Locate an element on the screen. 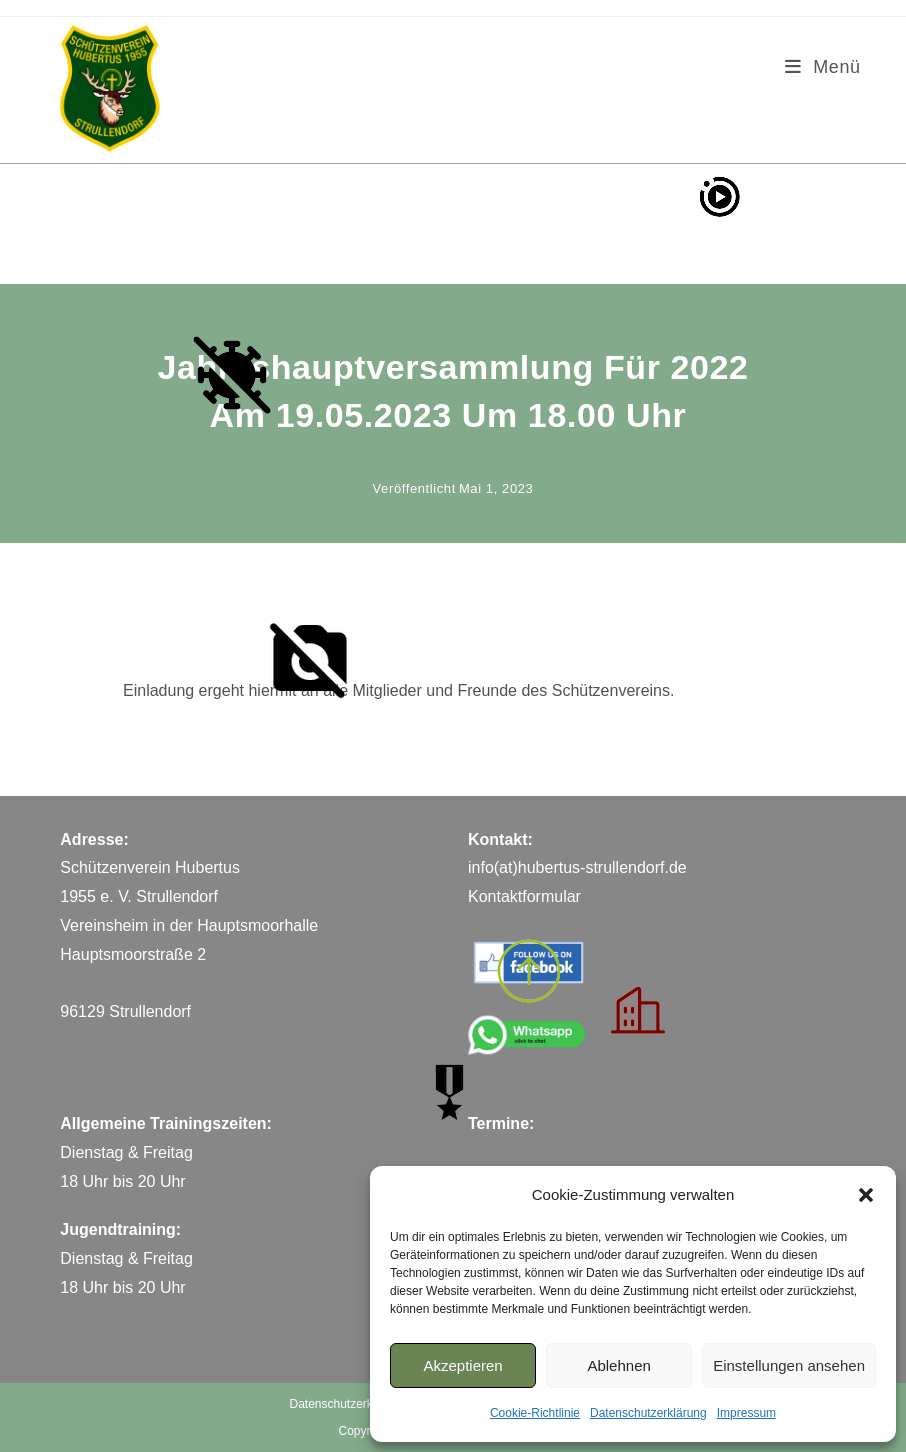  view achievements or awards is located at coordinates (449, 1092).